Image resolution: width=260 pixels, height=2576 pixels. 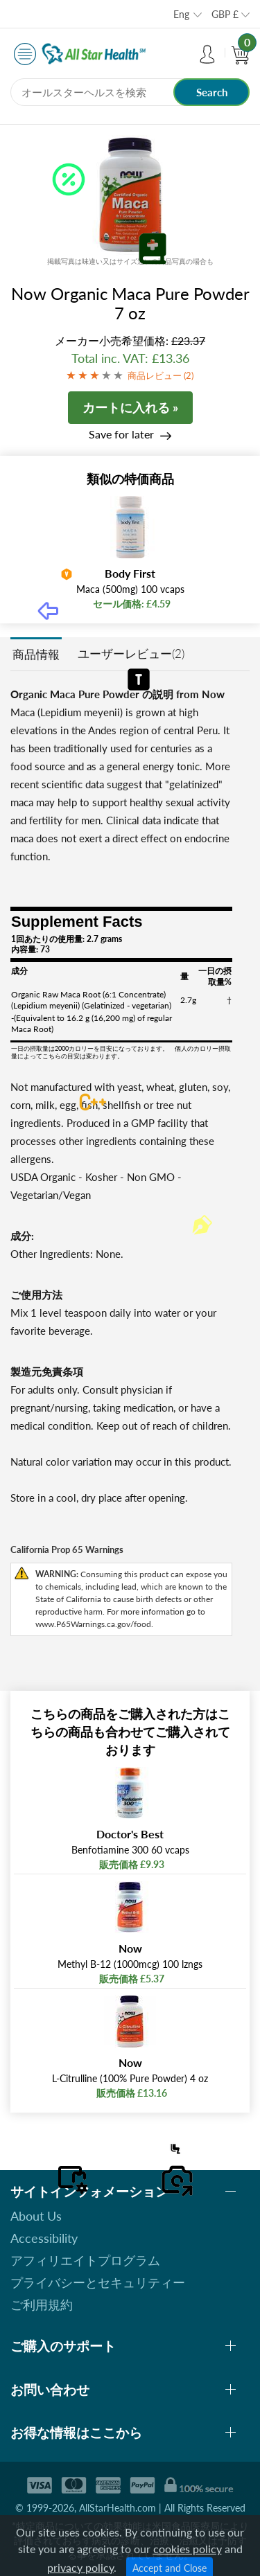 I want to click on indicates reduced legroom seating option, so click(x=175, y=2149).